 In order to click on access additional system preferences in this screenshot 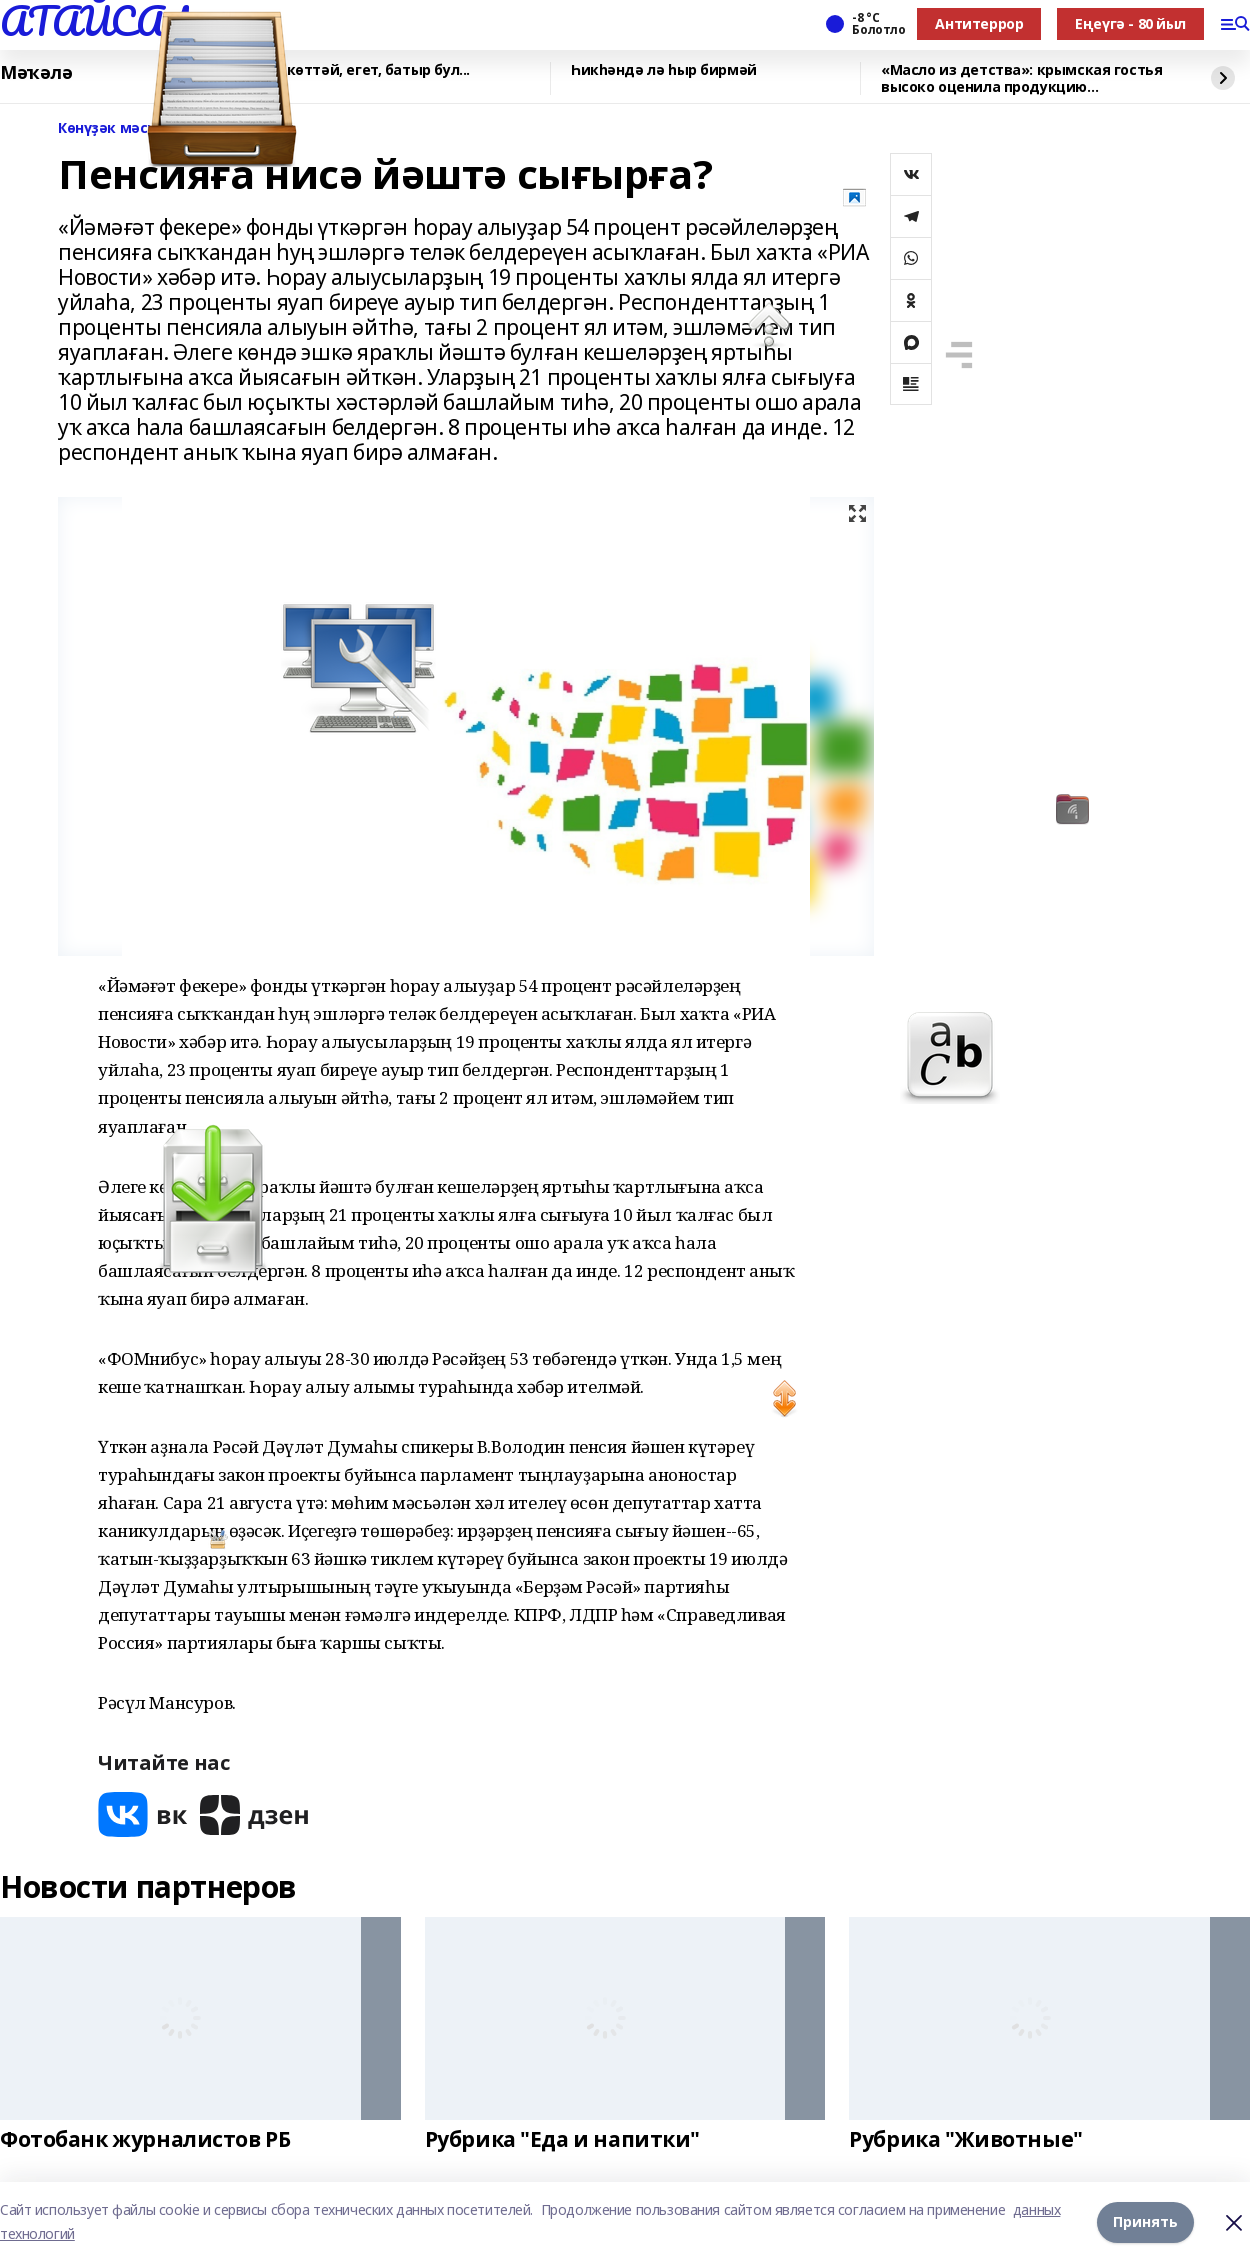, I will do `click(218, 1540)`.